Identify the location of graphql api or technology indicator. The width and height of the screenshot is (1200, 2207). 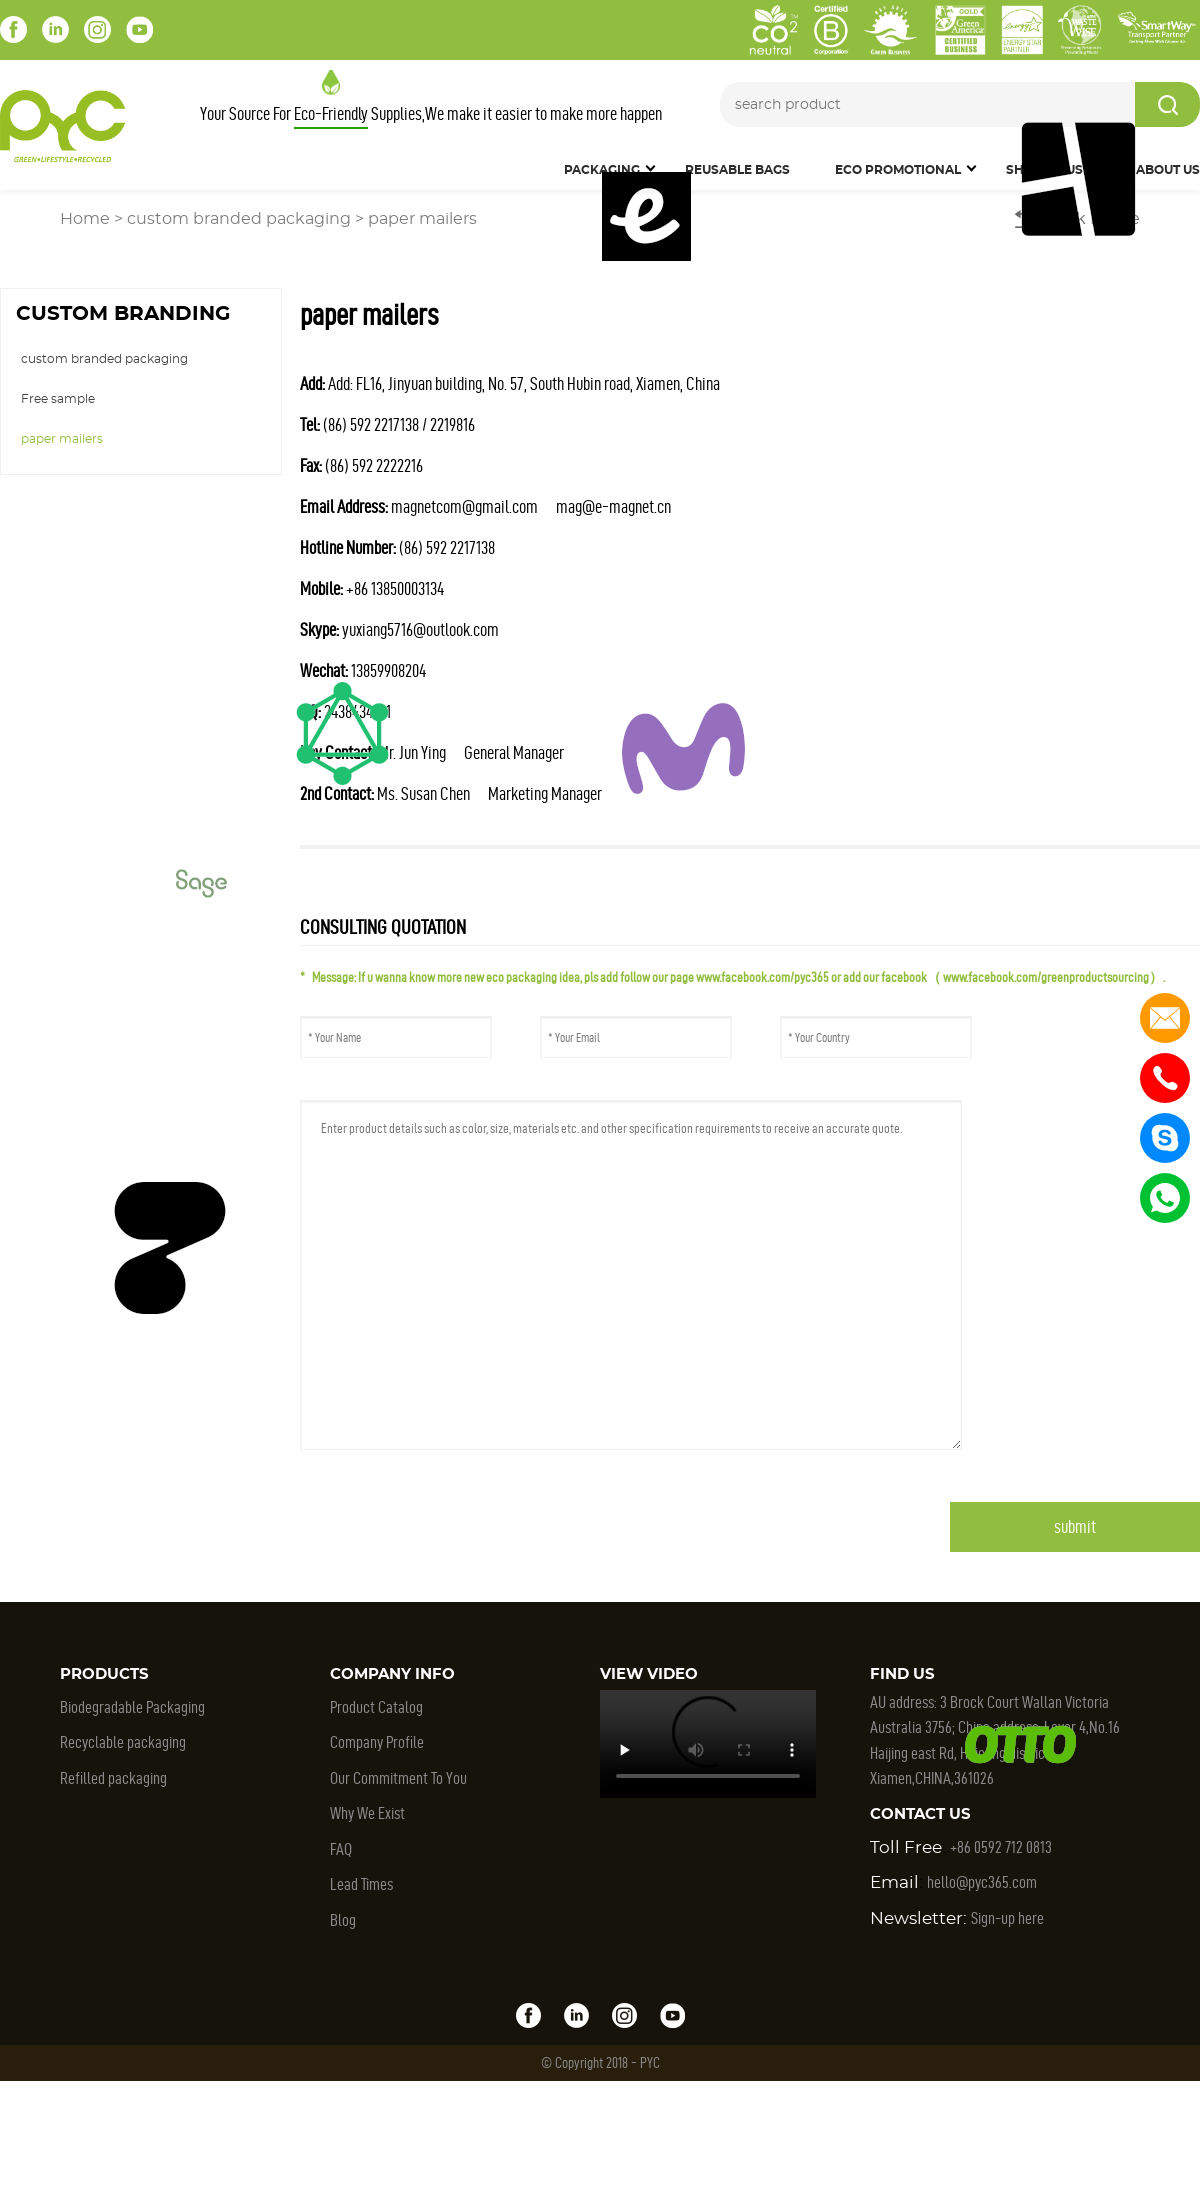
(342, 733).